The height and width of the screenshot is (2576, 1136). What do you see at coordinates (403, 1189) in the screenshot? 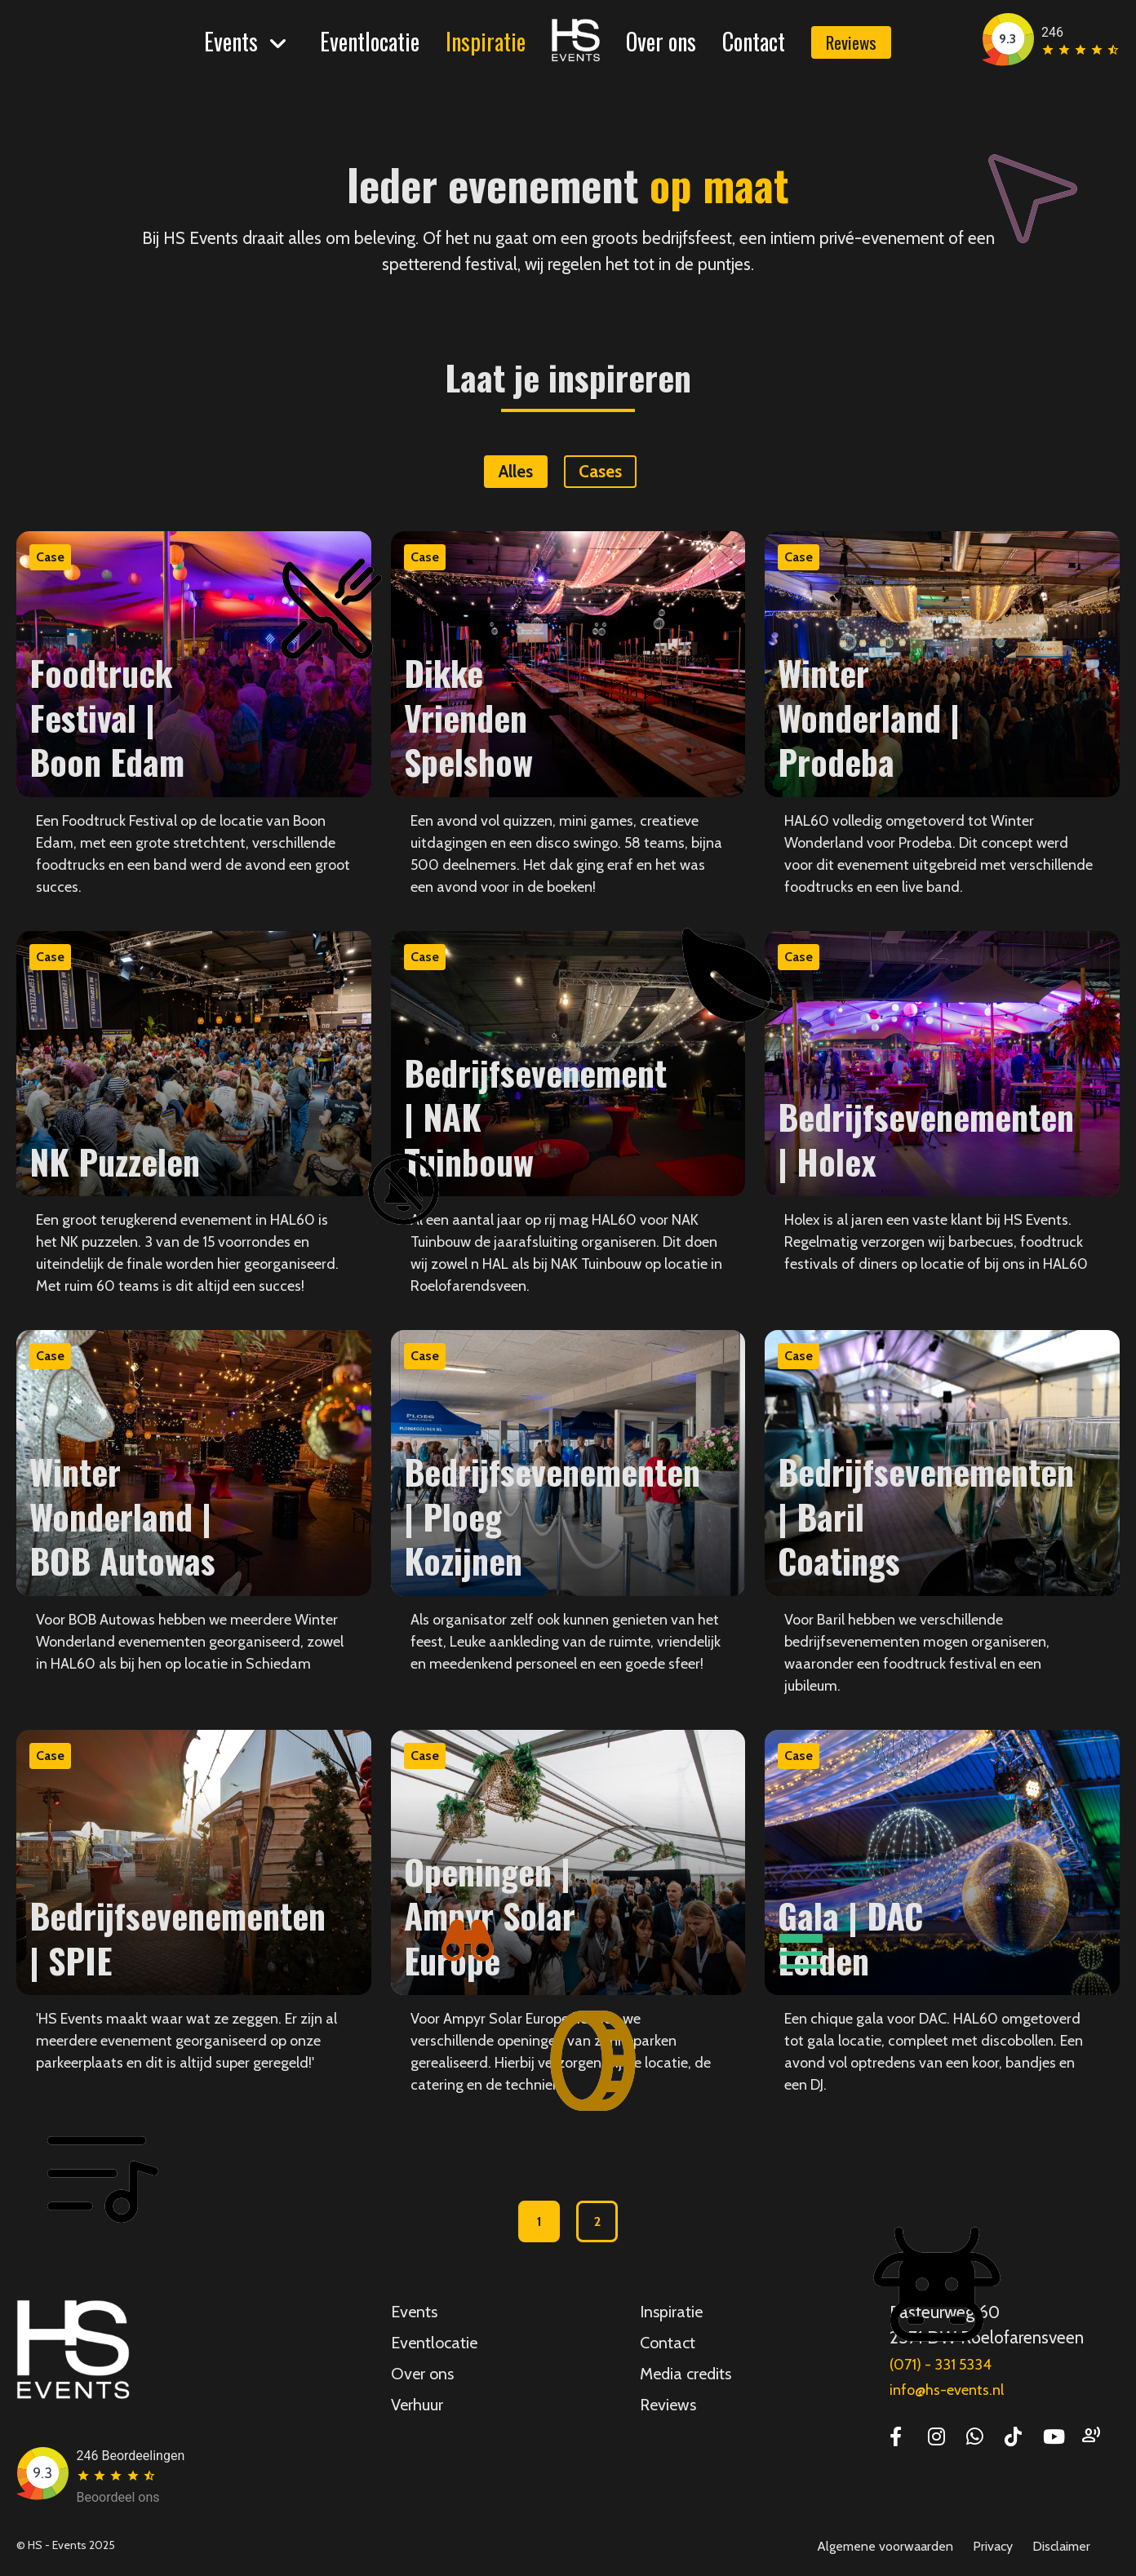
I see `mute notifications` at bounding box center [403, 1189].